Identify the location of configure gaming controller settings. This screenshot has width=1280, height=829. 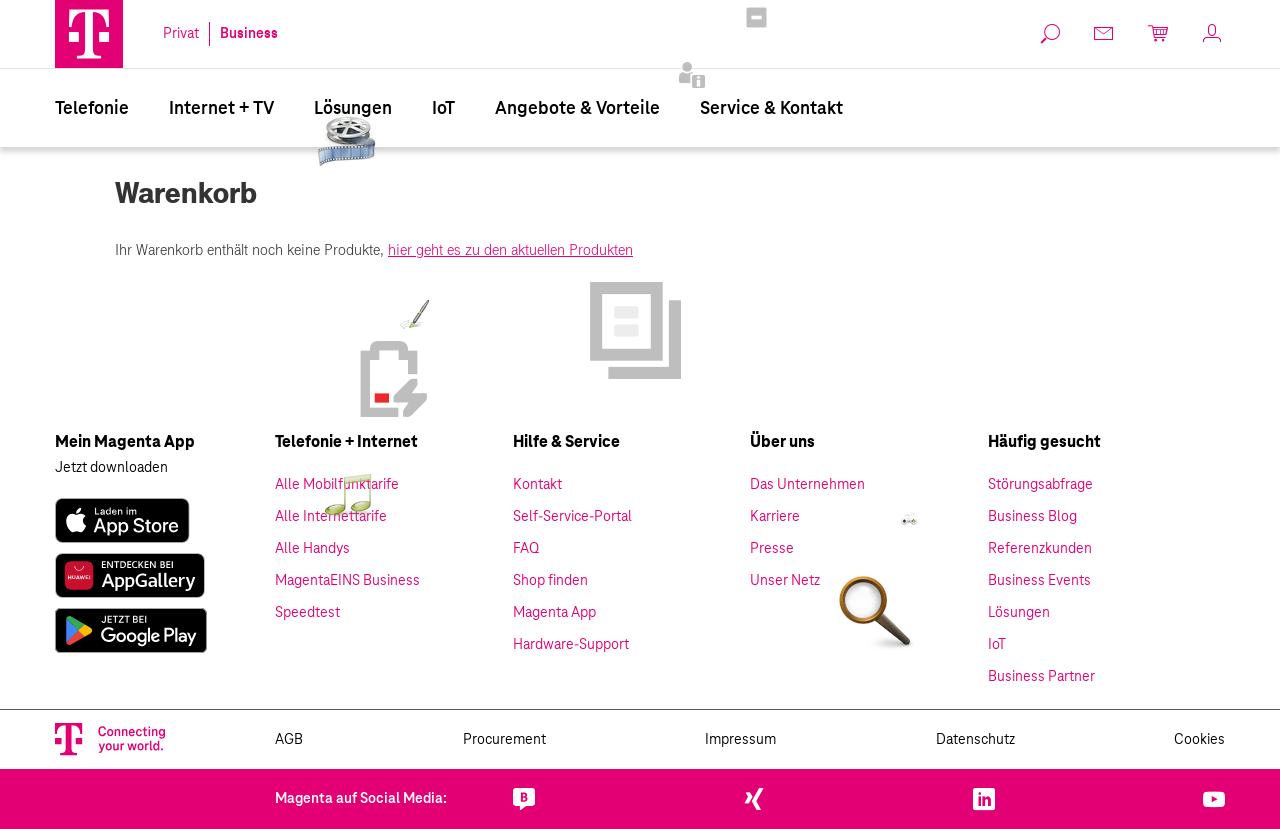
(909, 518).